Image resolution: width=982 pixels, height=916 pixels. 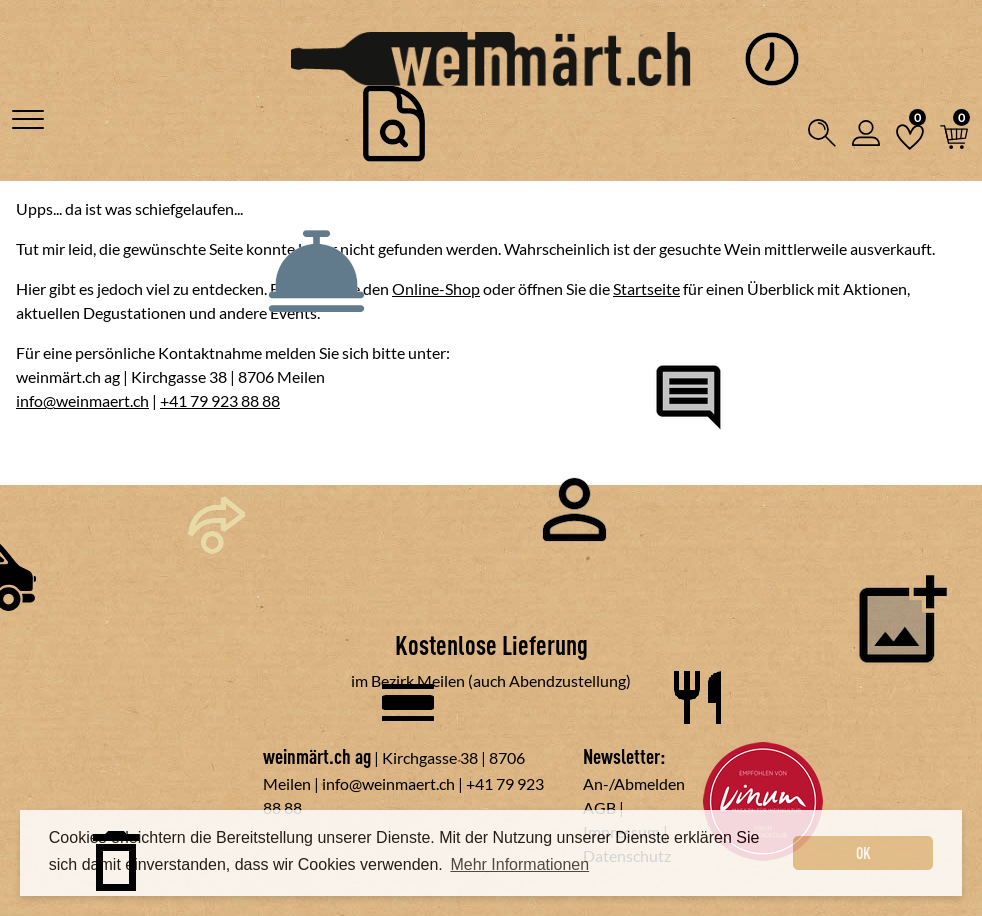 I want to click on open comments section, so click(x=688, y=397).